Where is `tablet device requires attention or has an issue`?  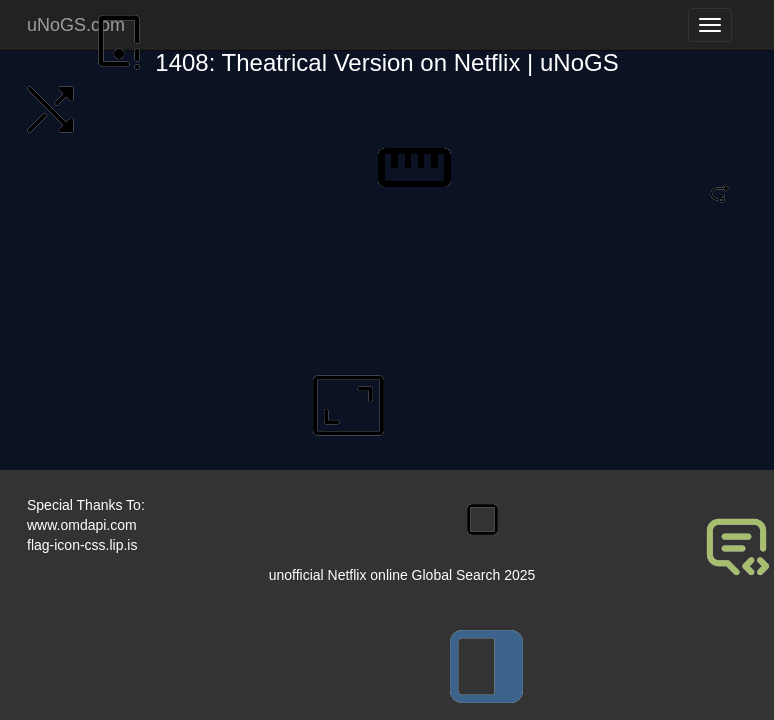
tablet device requires attention or has an issue is located at coordinates (119, 41).